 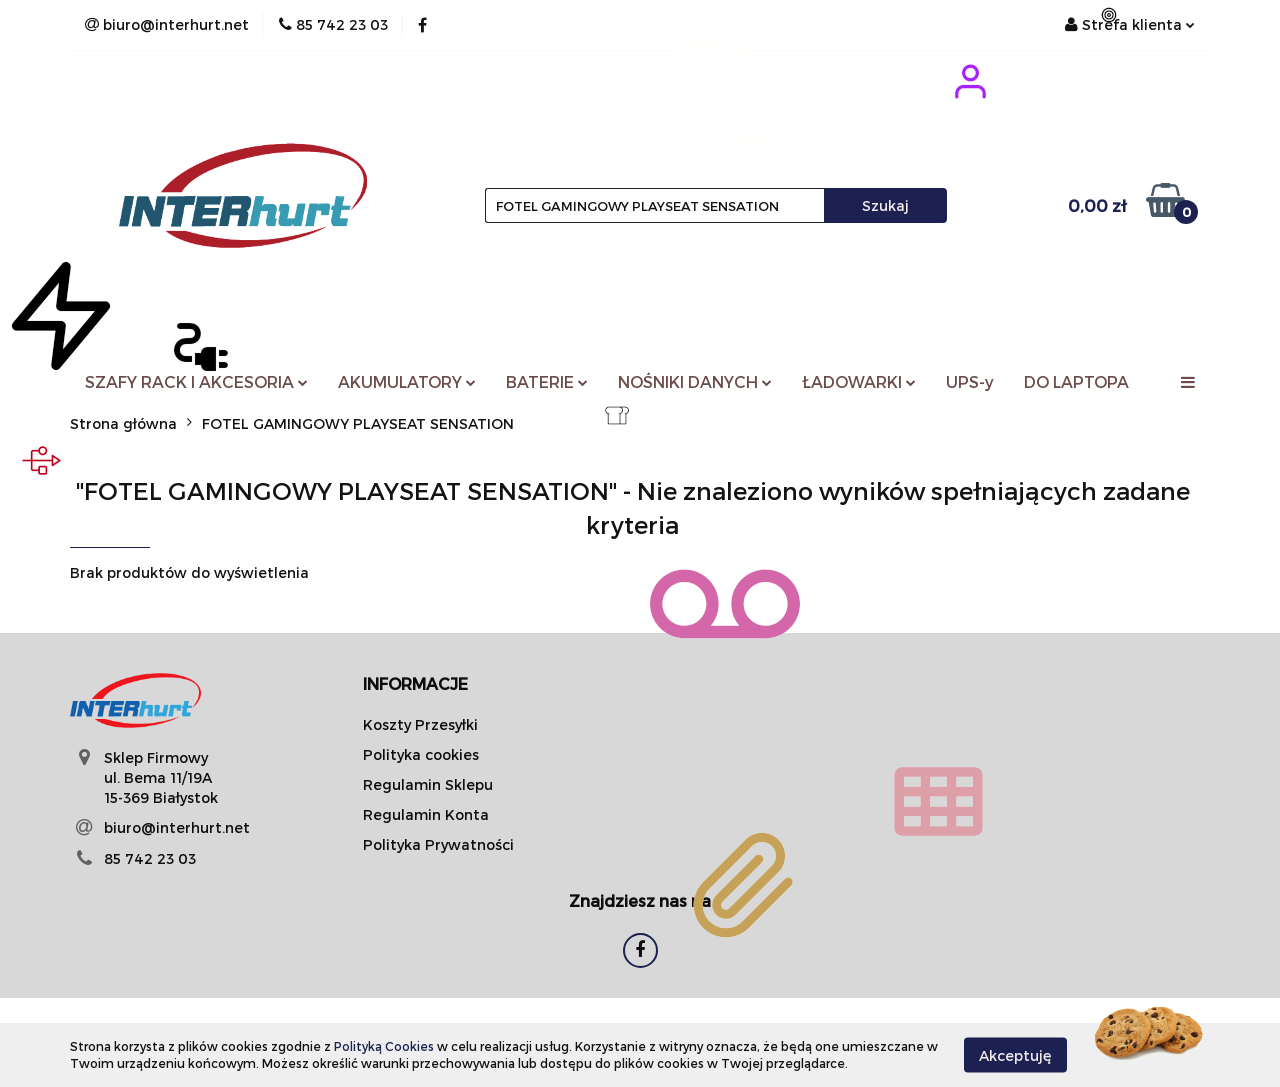 I want to click on view your profile, so click(x=970, y=81).